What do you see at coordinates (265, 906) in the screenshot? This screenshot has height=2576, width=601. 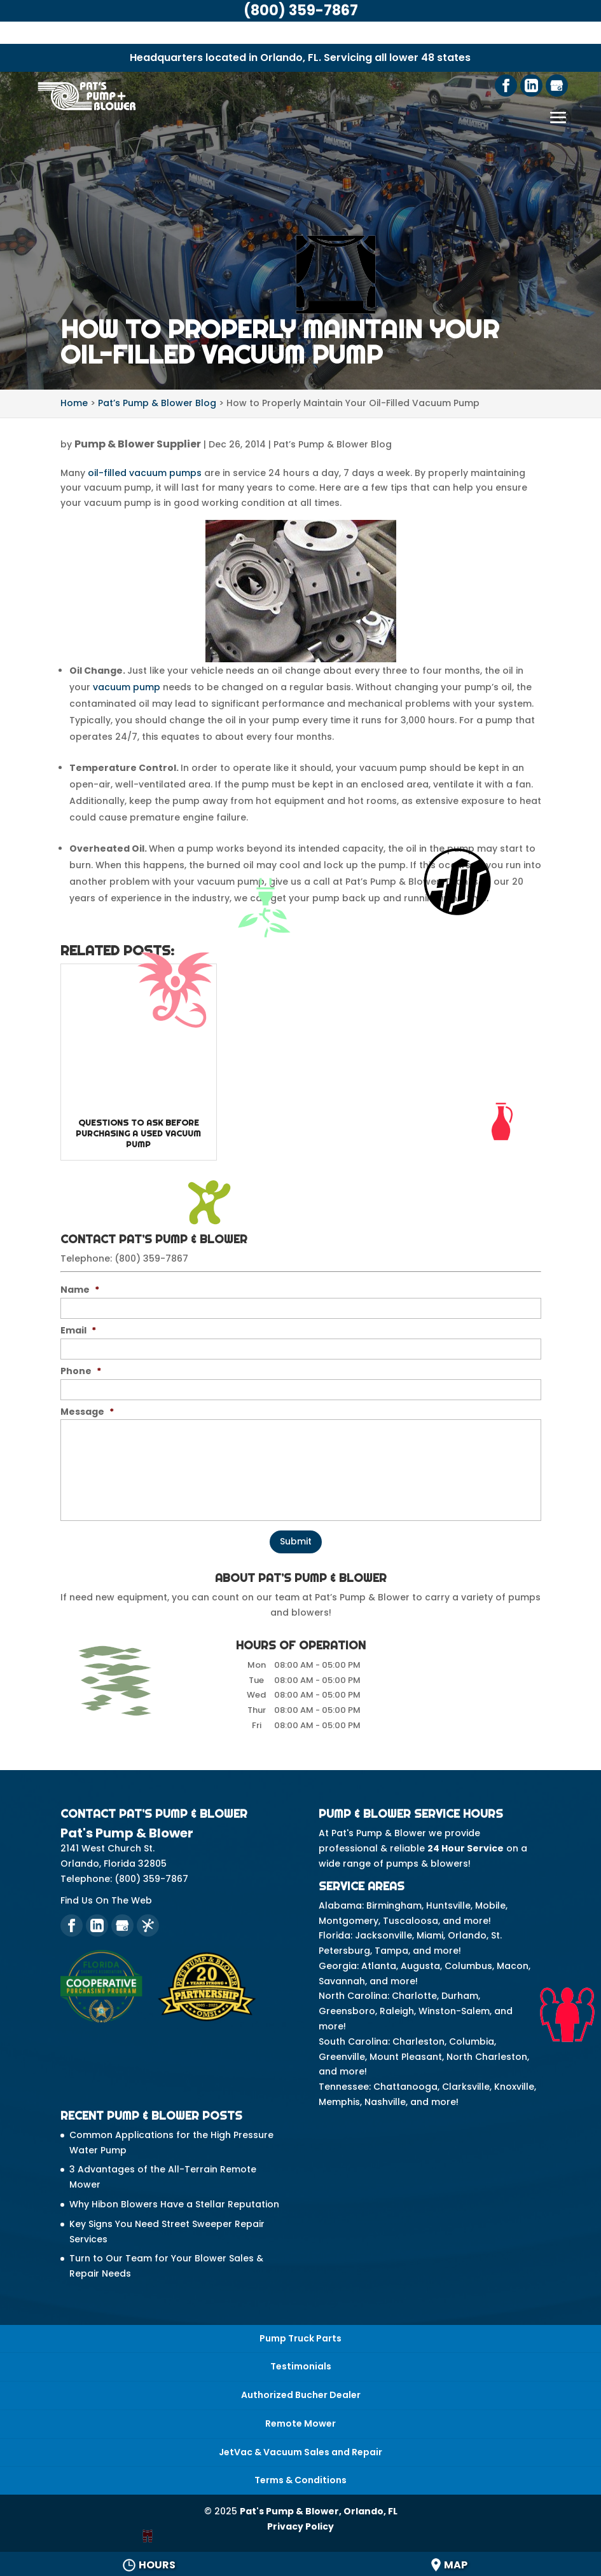 I see `indicates eco-friendly or sustainable energy mode` at bounding box center [265, 906].